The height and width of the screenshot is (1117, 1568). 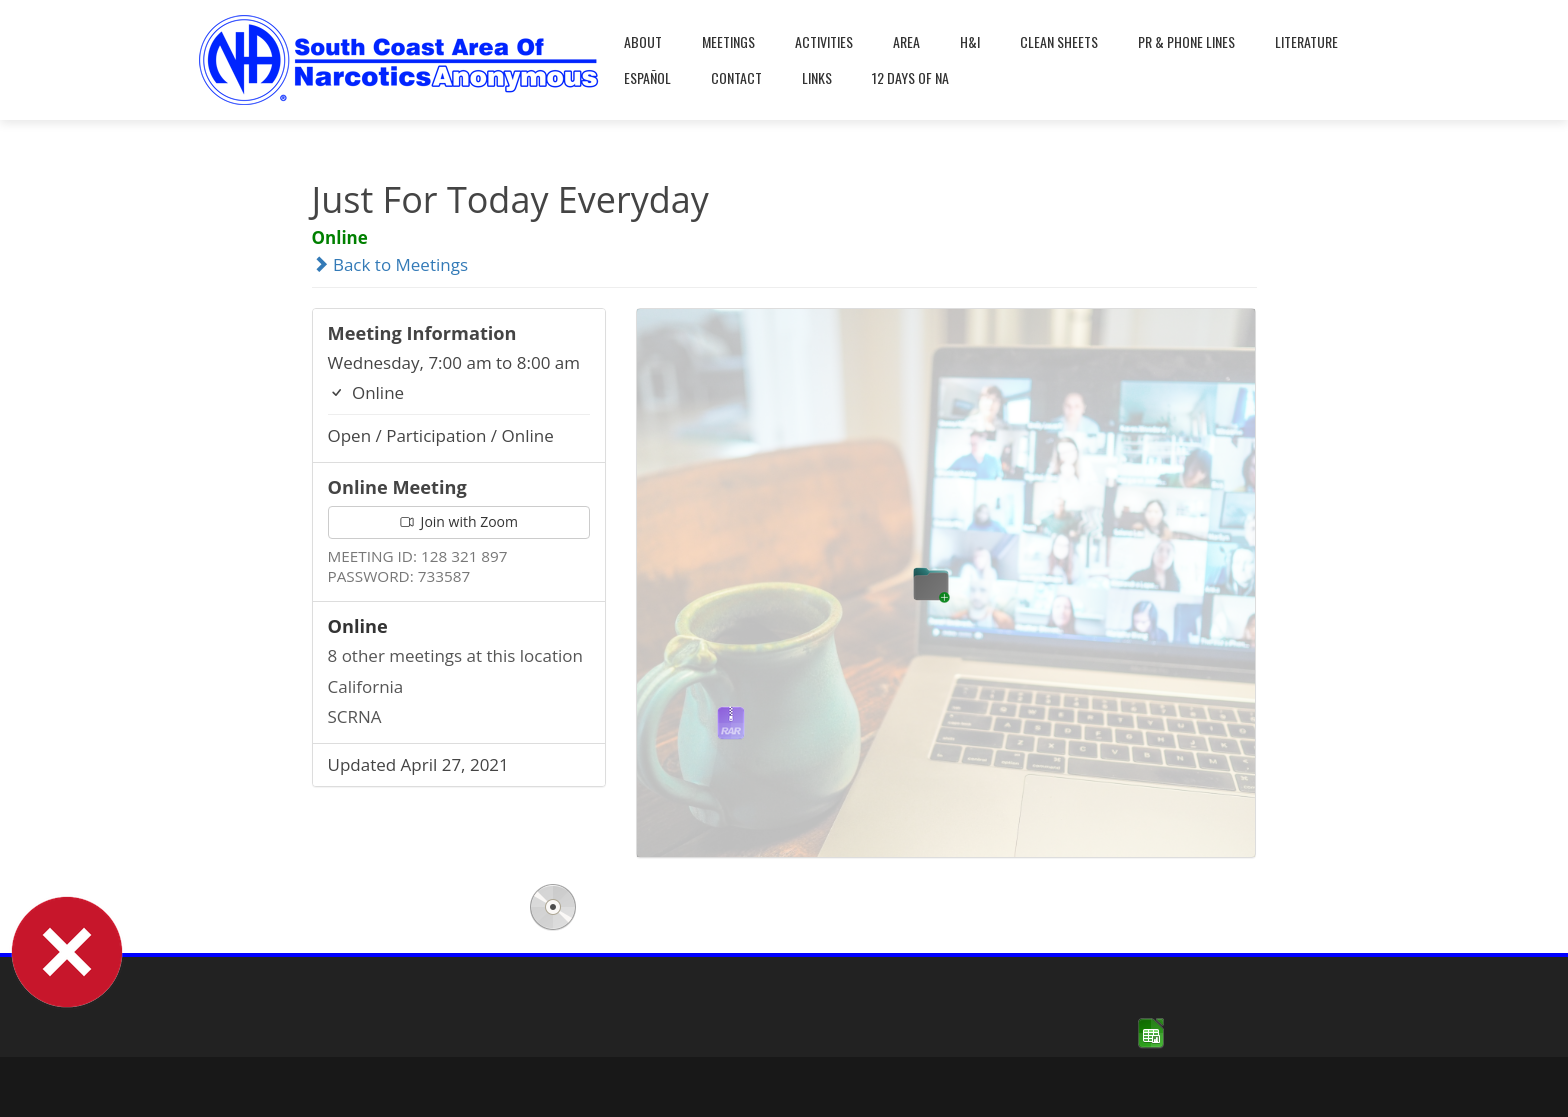 I want to click on open LibreOffice Calc spreadsheet application, so click(x=1151, y=1033).